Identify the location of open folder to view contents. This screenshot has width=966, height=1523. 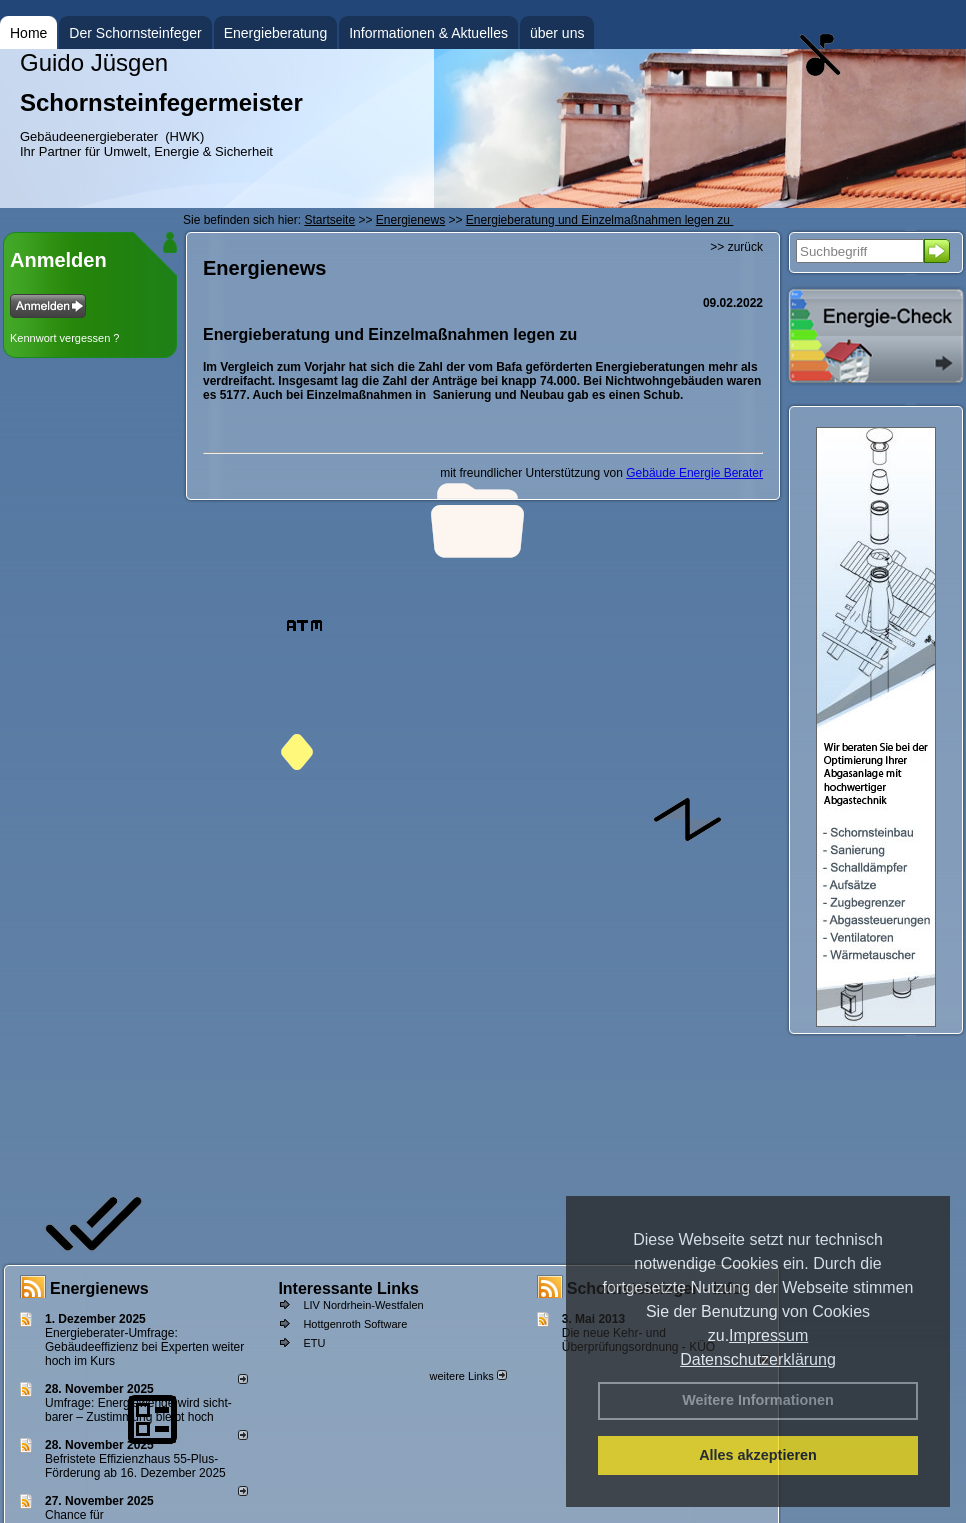
(477, 520).